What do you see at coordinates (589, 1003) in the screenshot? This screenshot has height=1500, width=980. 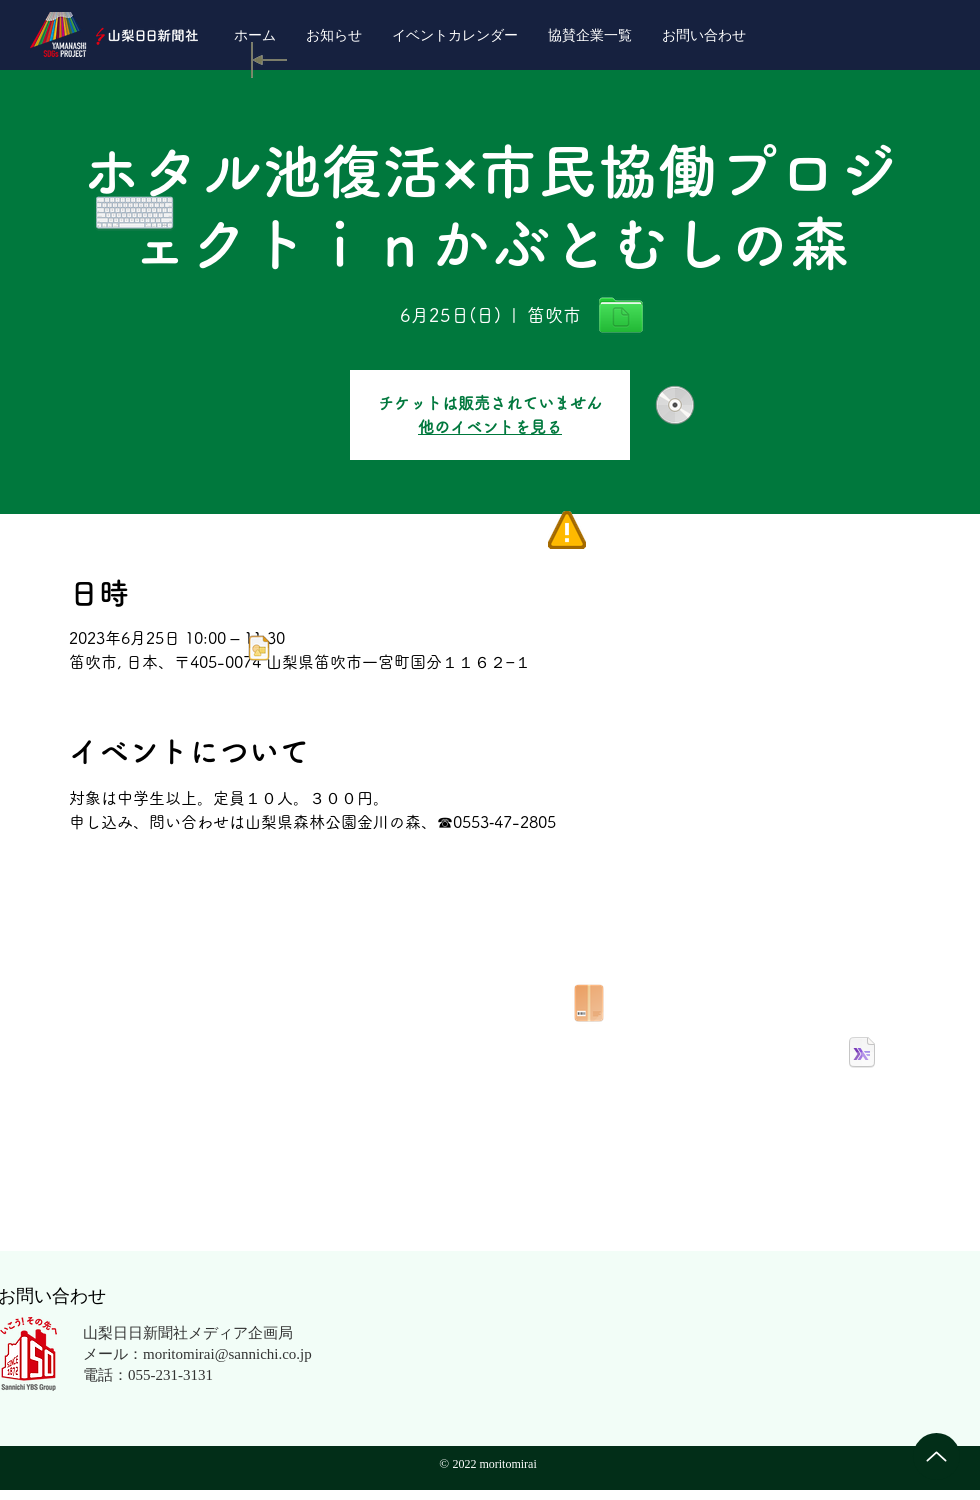 I see `compressed file or archive` at bounding box center [589, 1003].